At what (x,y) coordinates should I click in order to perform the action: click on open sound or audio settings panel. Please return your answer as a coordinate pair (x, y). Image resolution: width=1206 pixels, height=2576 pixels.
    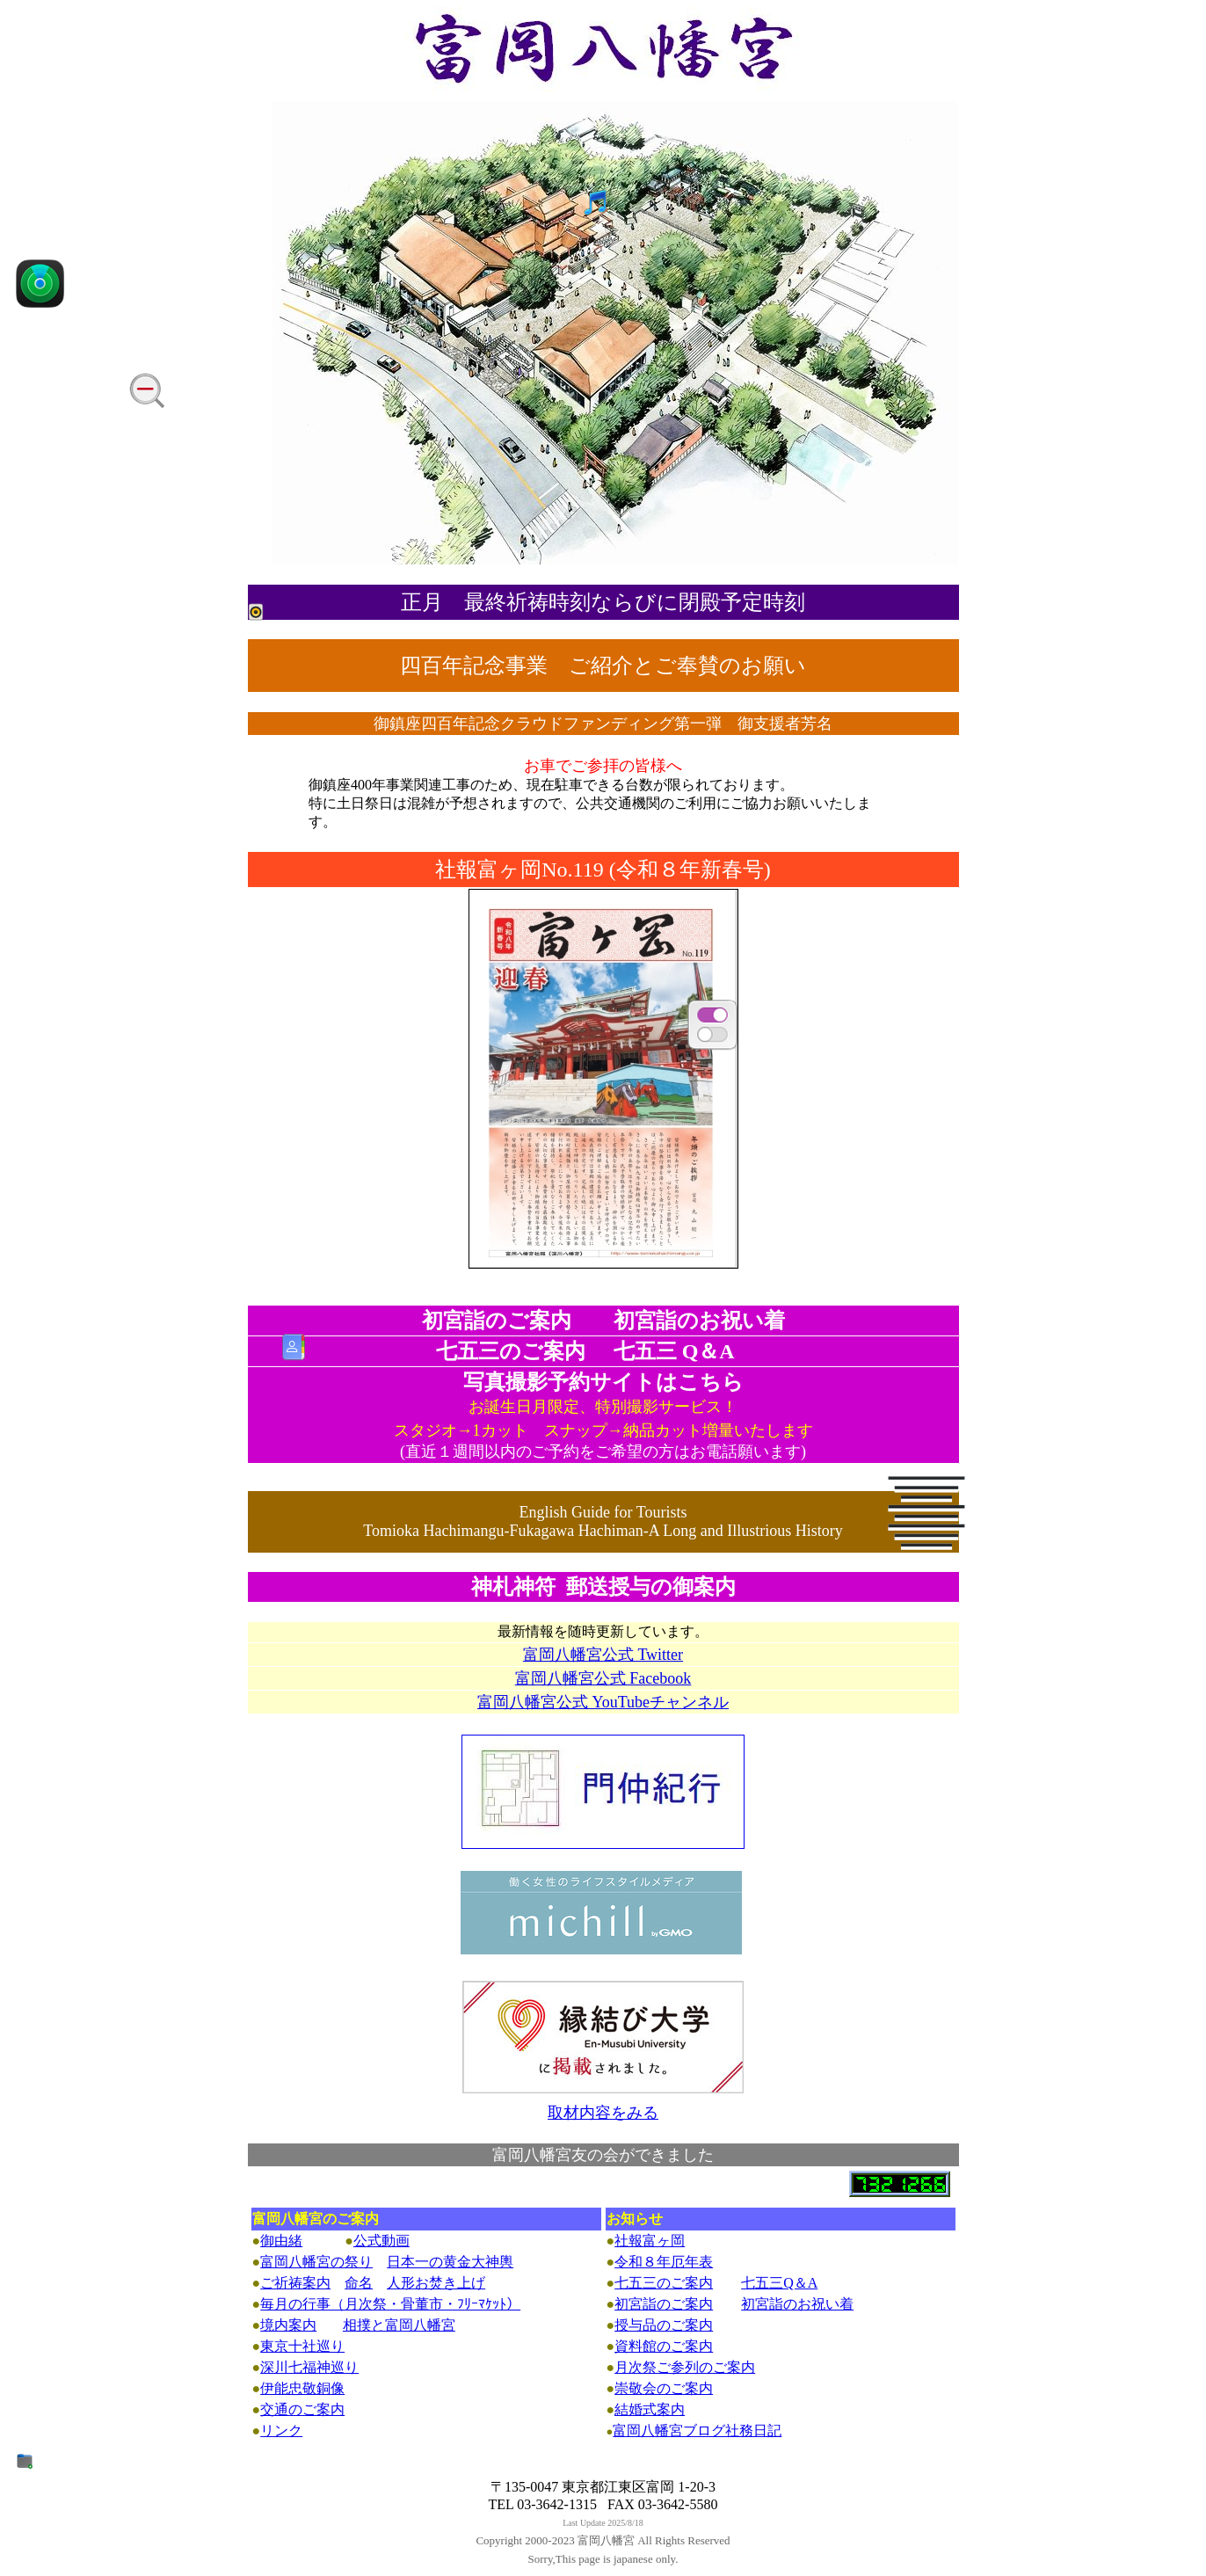
    Looking at the image, I should click on (256, 612).